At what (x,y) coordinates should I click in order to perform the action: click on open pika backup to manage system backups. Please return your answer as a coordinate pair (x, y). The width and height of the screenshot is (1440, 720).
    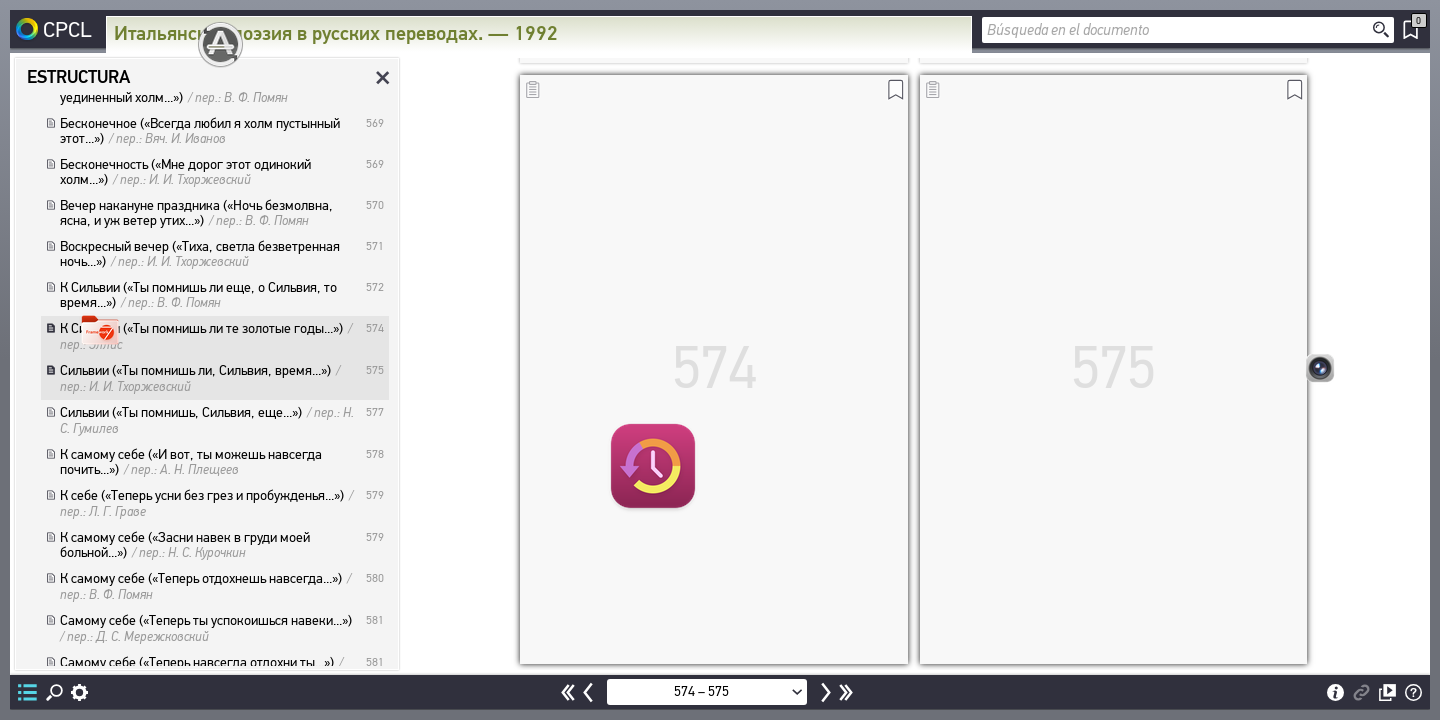
    Looking at the image, I should click on (653, 466).